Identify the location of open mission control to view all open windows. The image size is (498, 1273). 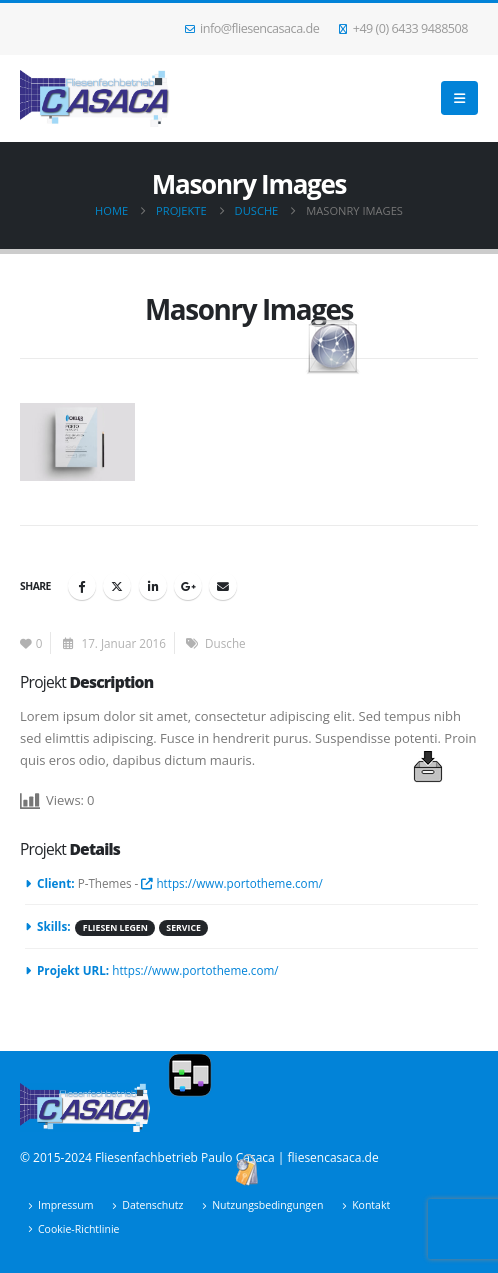
(190, 1075).